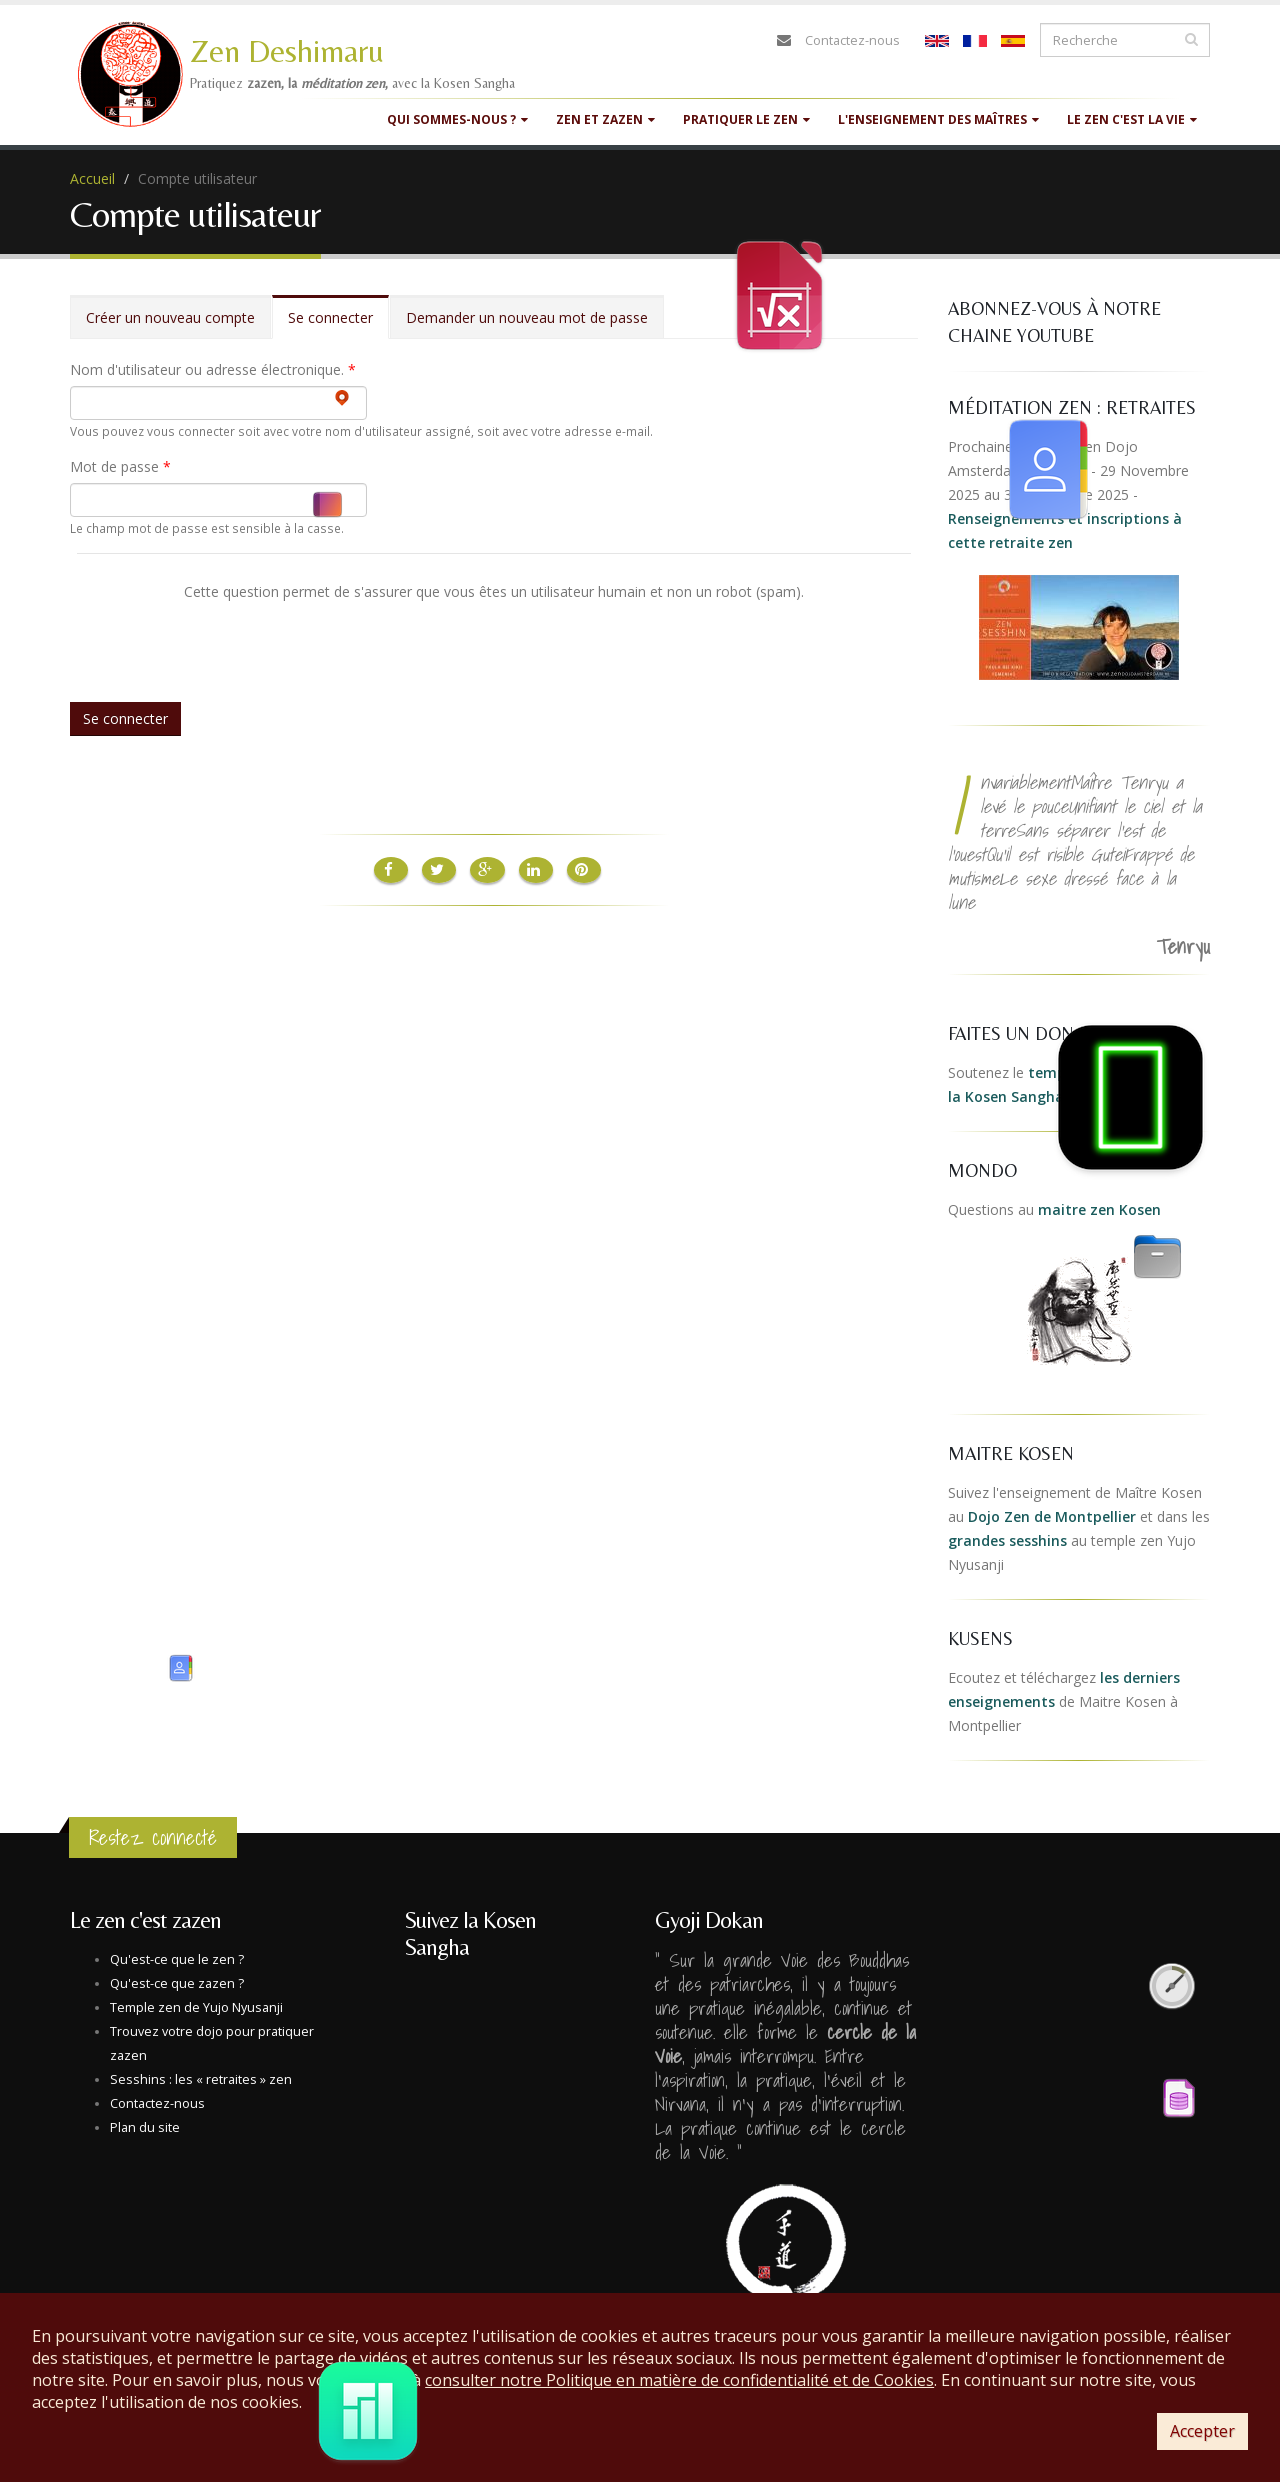 The width and height of the screenshot is (1280, 2482). I want to click on open sysprof system profiler application, so click(1172, 1986).